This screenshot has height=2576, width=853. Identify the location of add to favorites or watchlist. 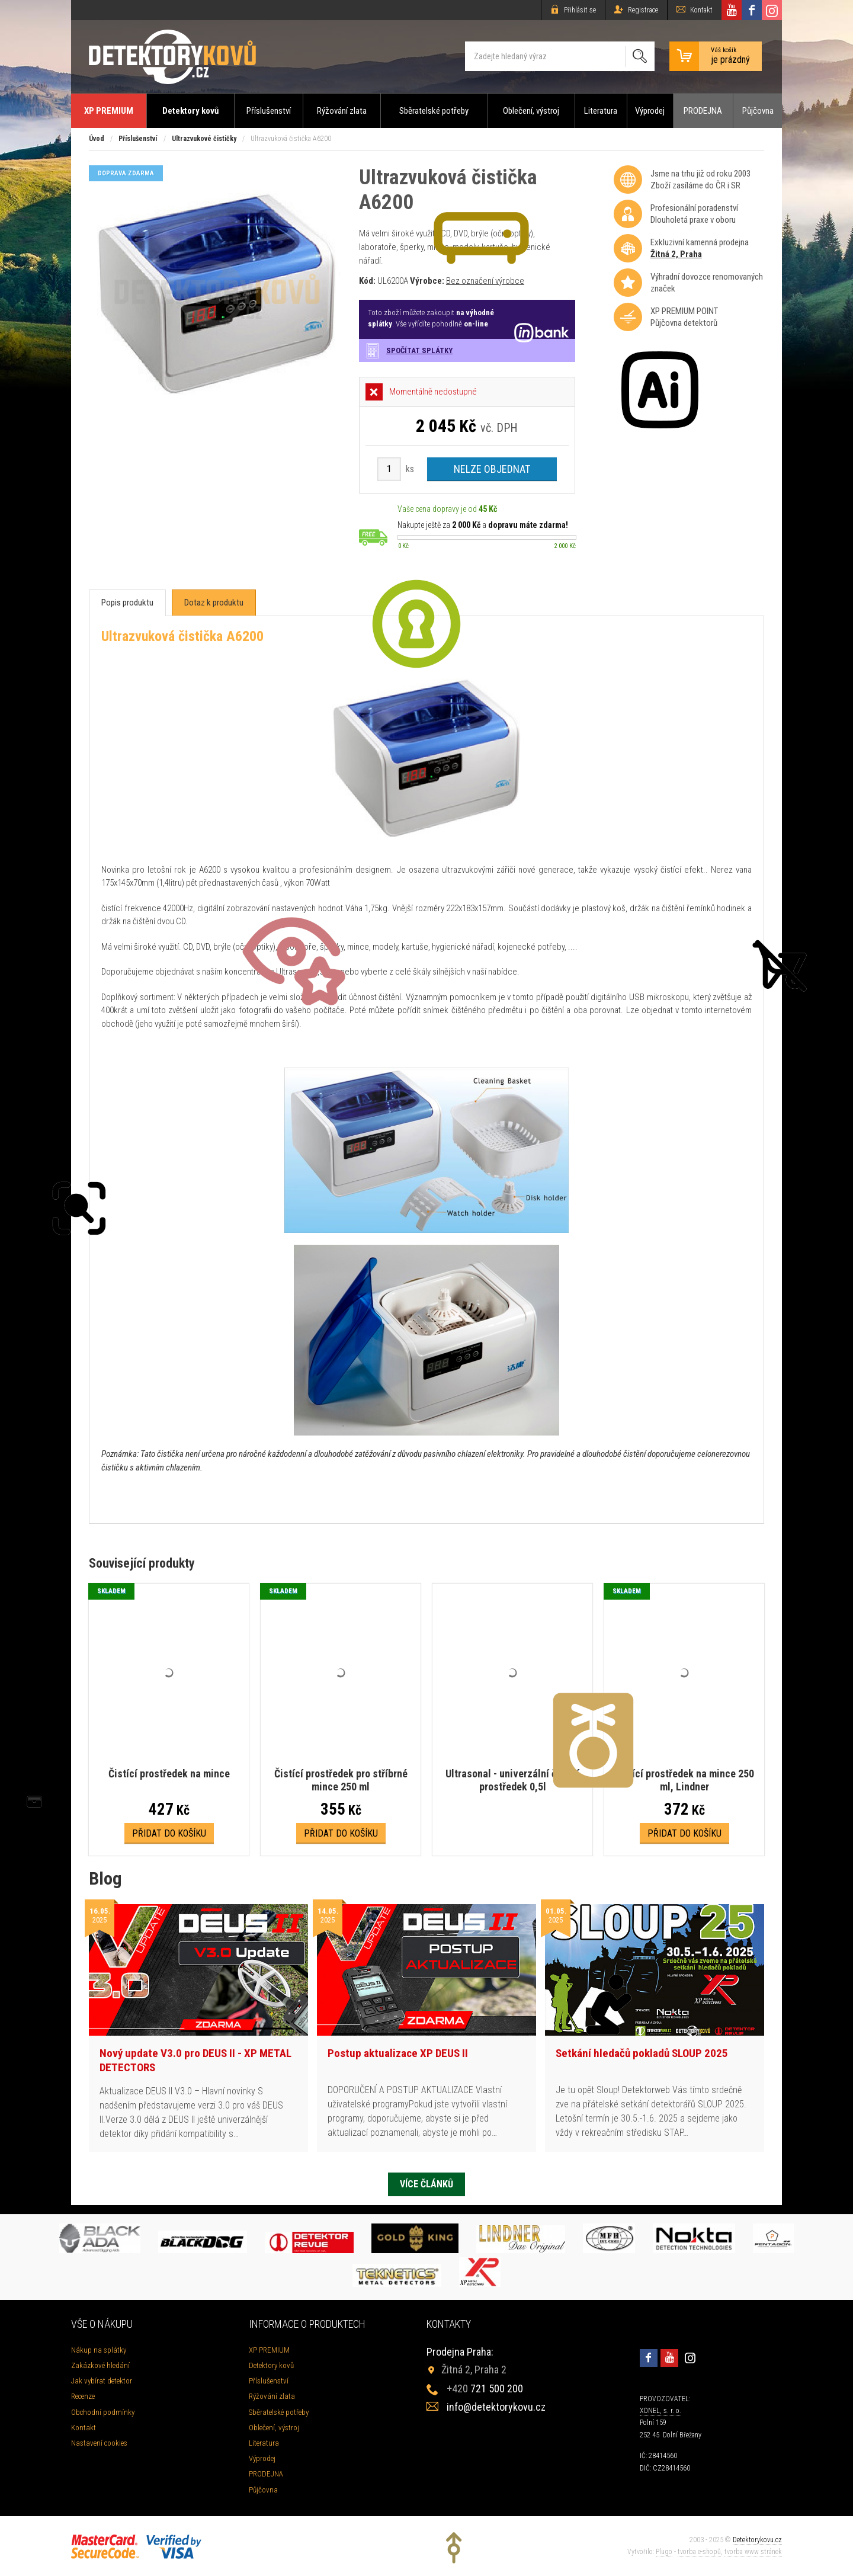
(291, 951).